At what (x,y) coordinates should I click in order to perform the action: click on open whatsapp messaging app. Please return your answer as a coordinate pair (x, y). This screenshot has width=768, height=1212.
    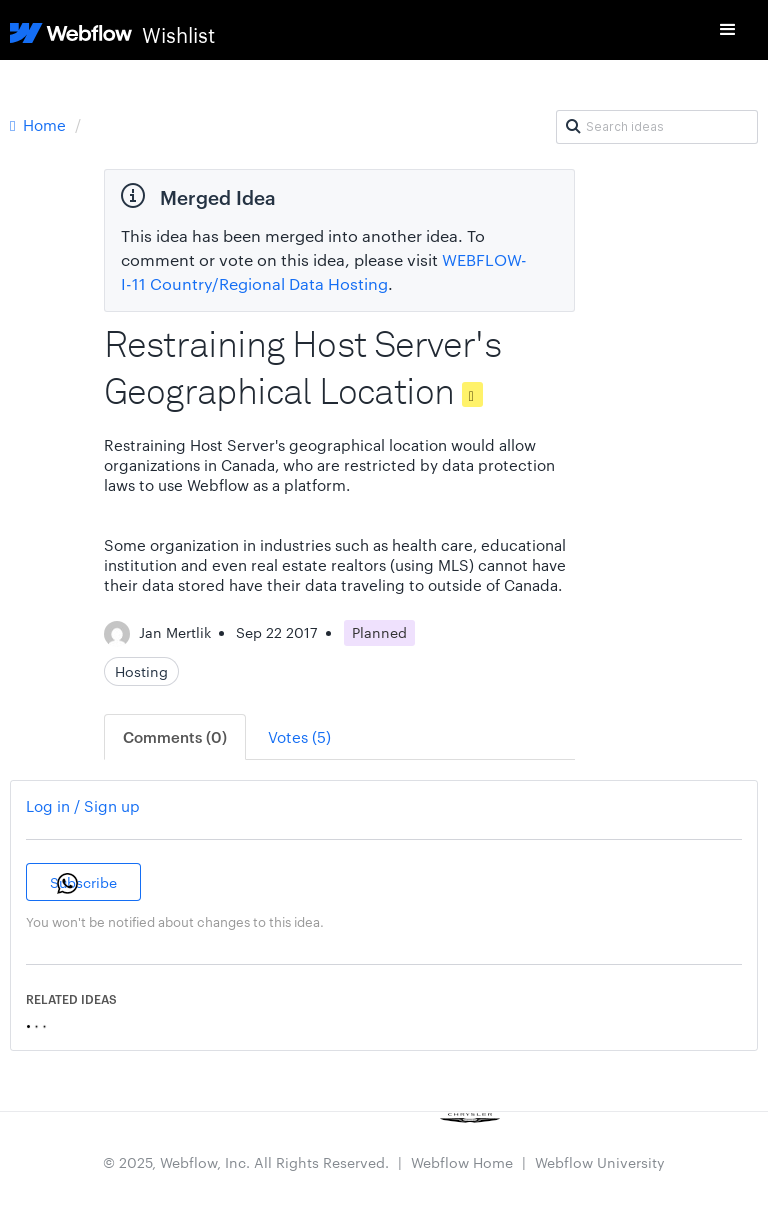
    Looking at the image, I should click on (67, 883).